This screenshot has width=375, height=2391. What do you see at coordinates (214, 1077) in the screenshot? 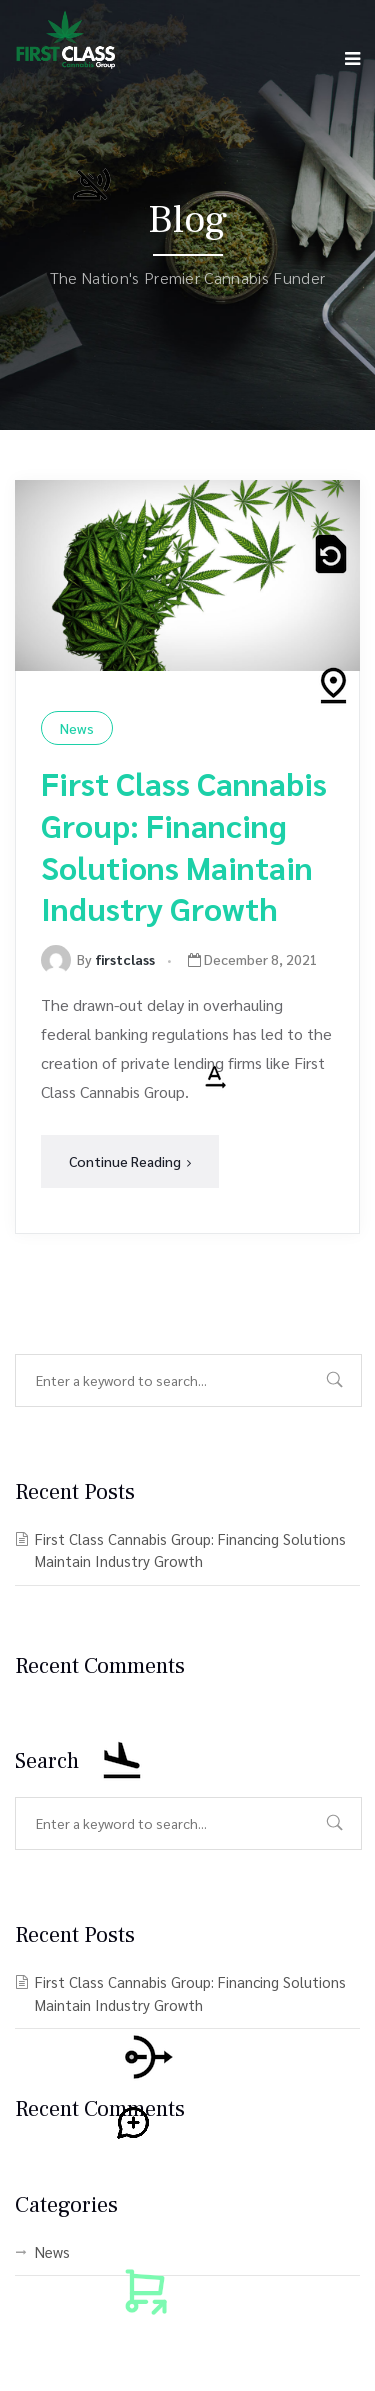
I see `set text to horizontal orientation` at bounding box center [214, 1077].